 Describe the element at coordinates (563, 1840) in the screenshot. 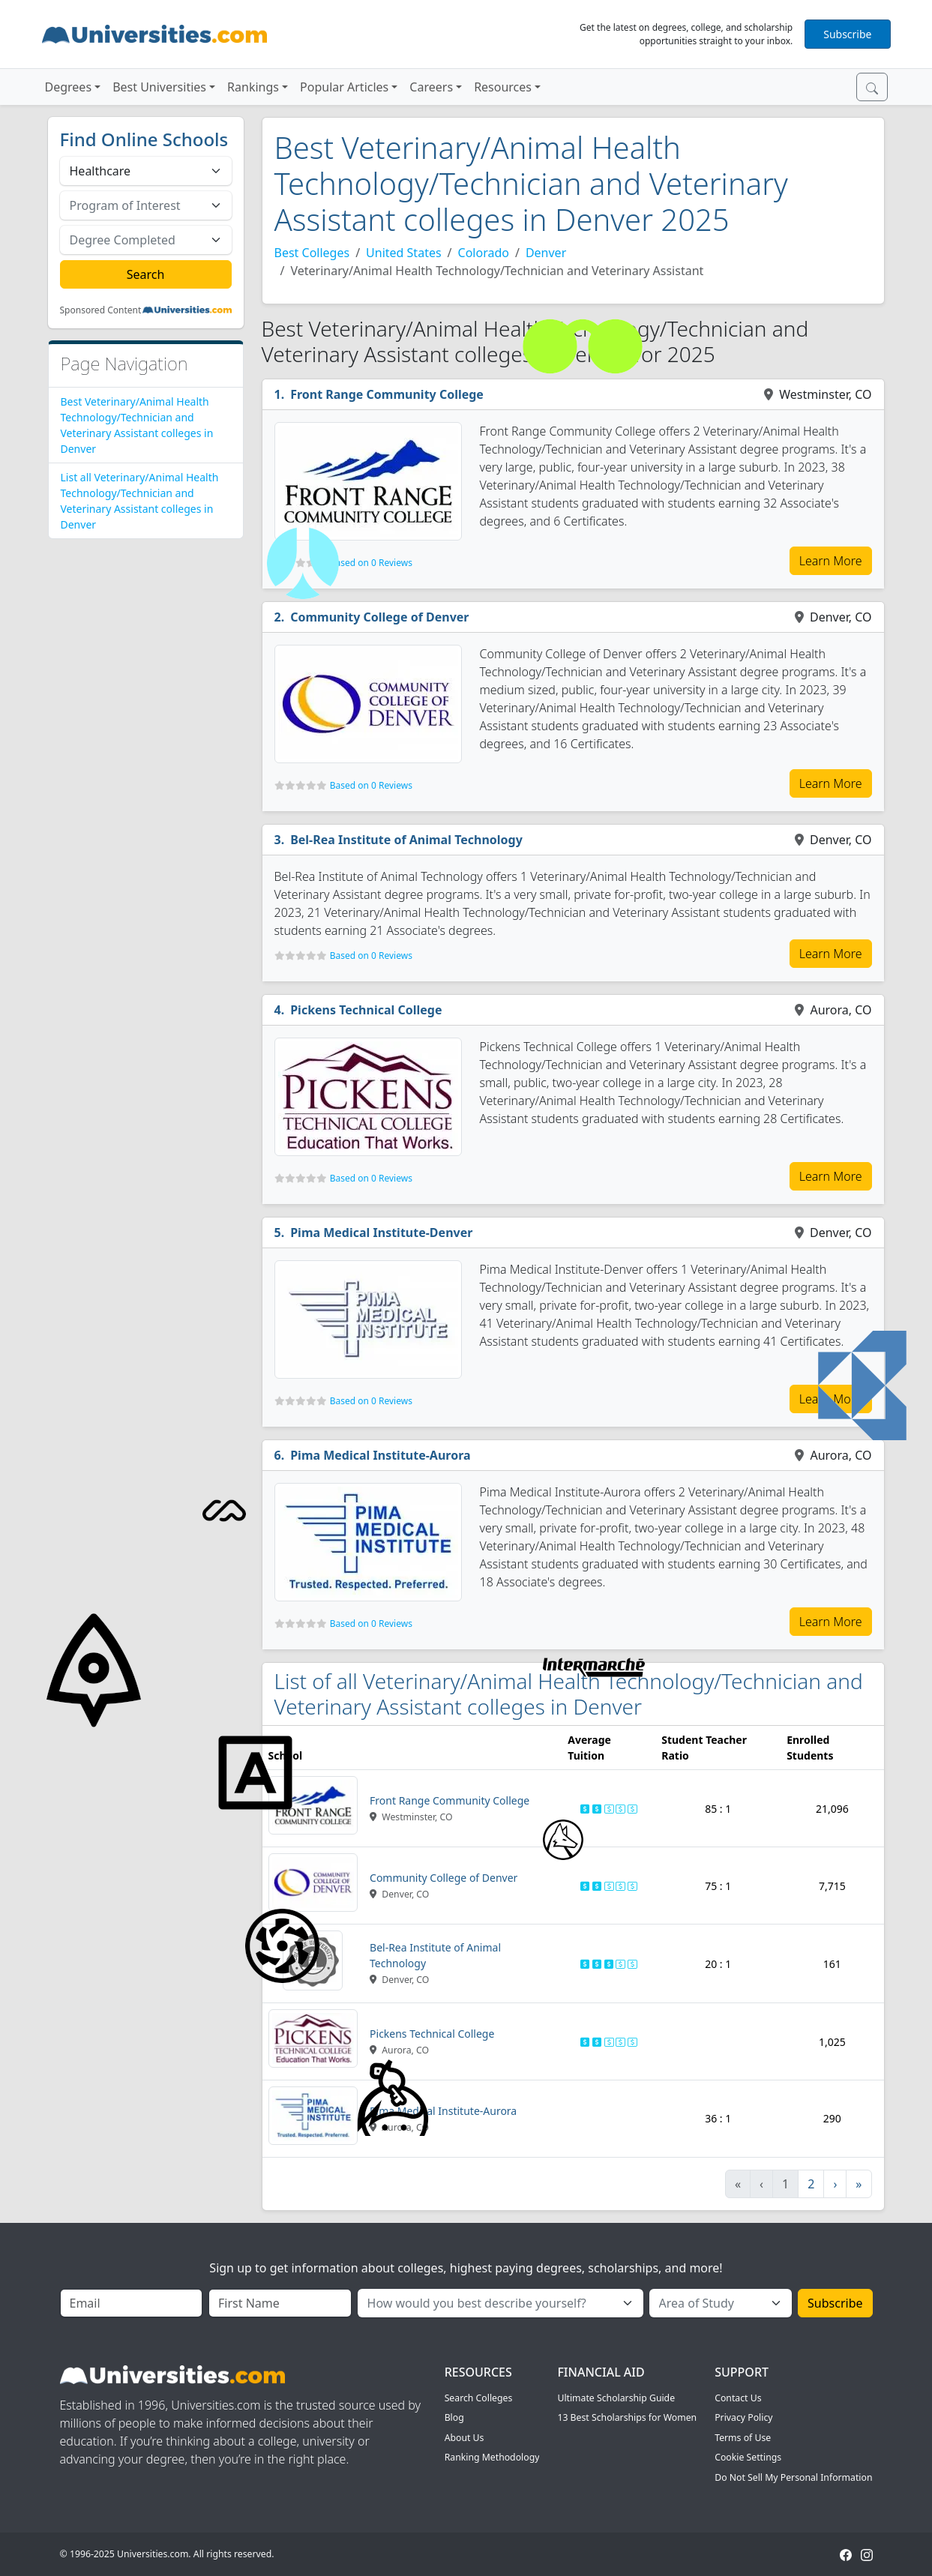

I see `open Wolfram Language application` at that location.